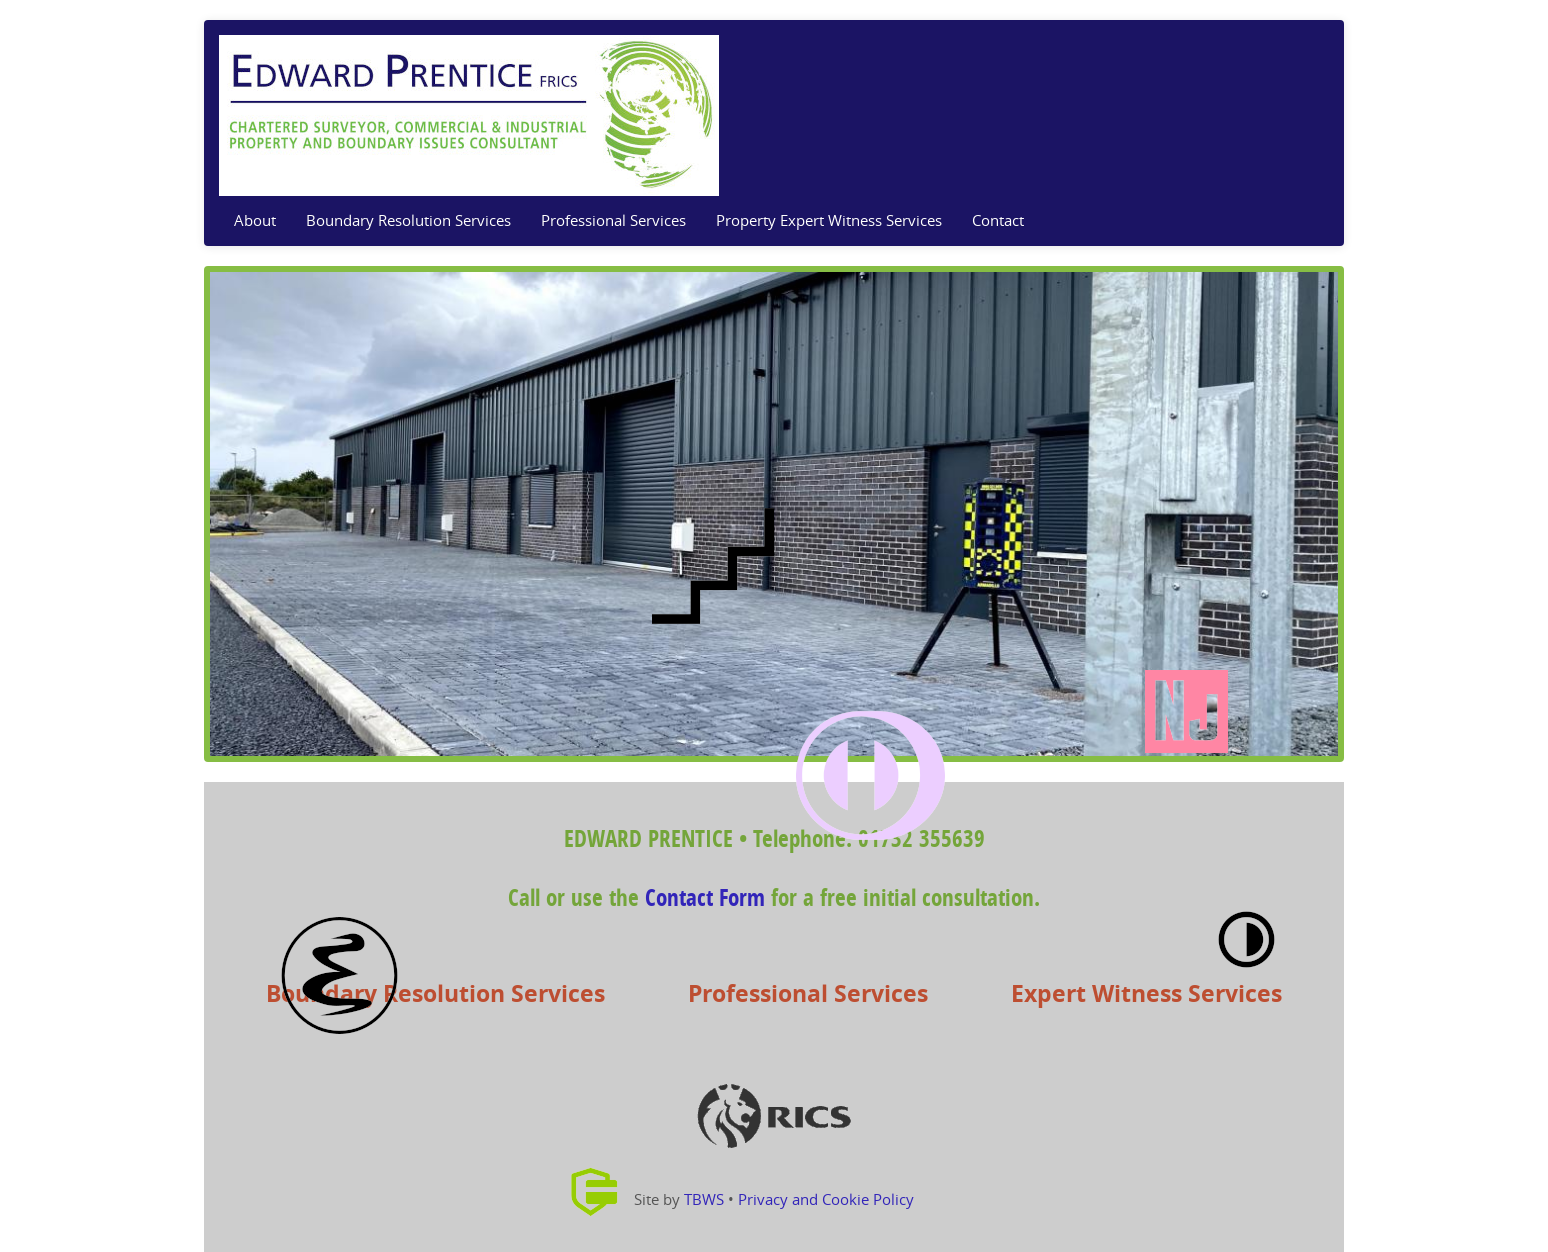 This screenshot has height=1252, width=1548. I want to click on indicates a secure payment method, so click(593, 1192).